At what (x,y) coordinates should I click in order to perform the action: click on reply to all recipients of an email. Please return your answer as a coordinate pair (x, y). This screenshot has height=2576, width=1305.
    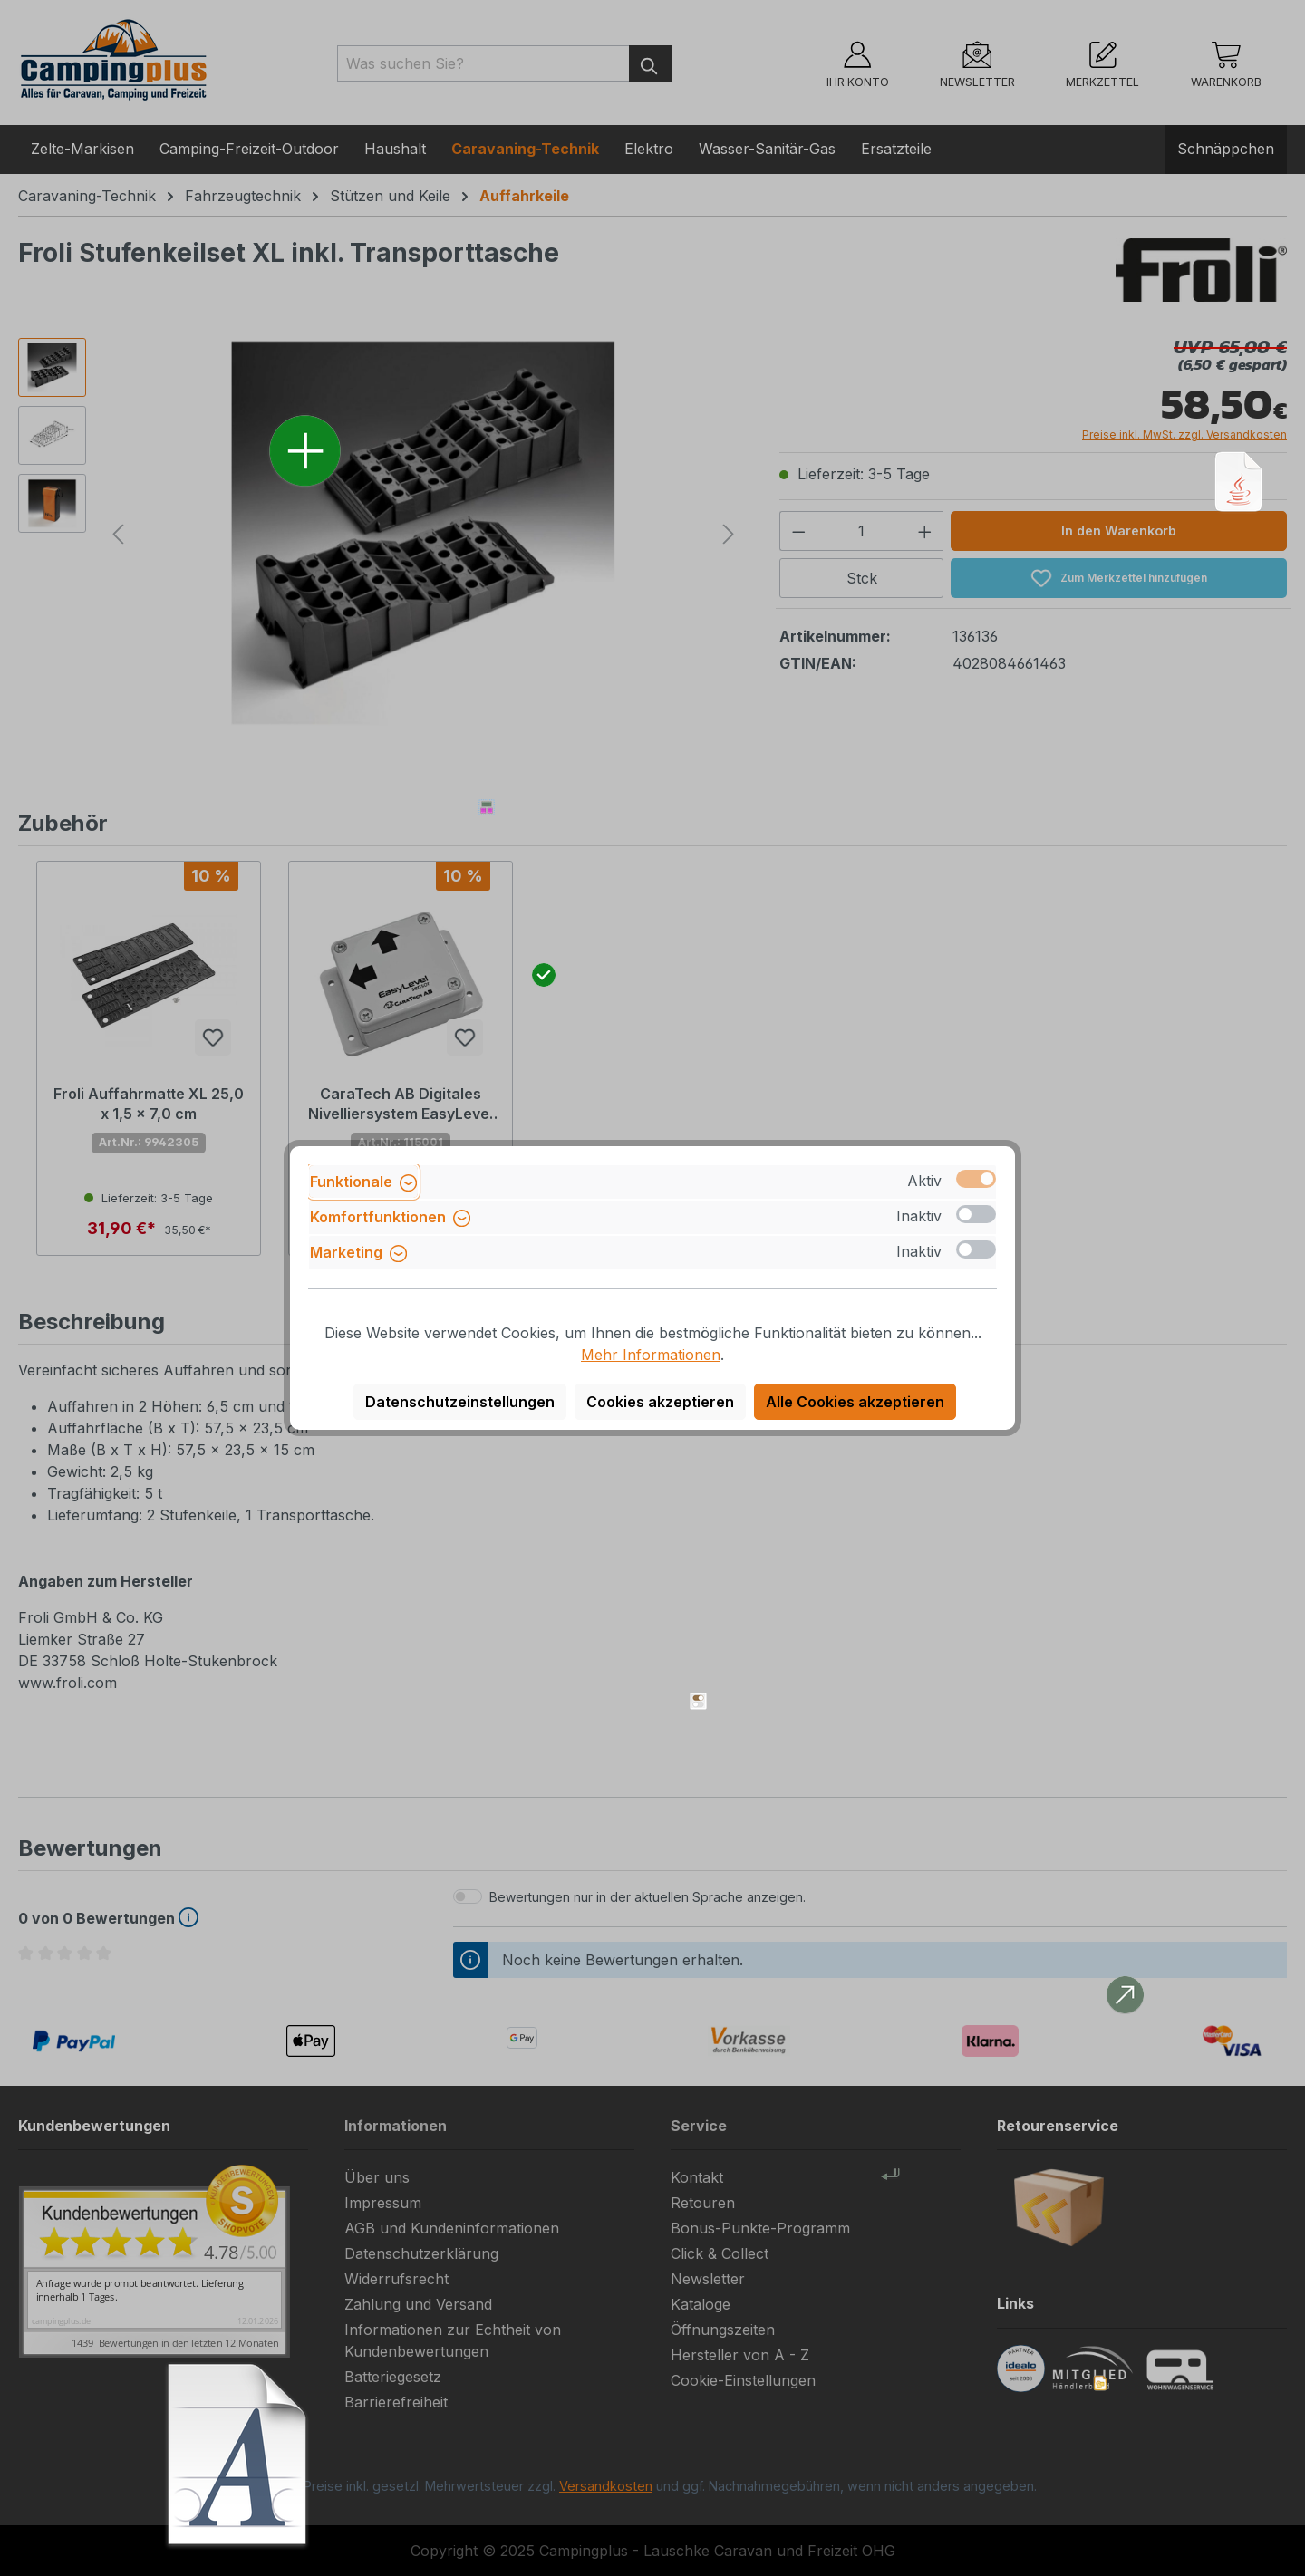
    Looking at the image, I should click on (890, 2173).